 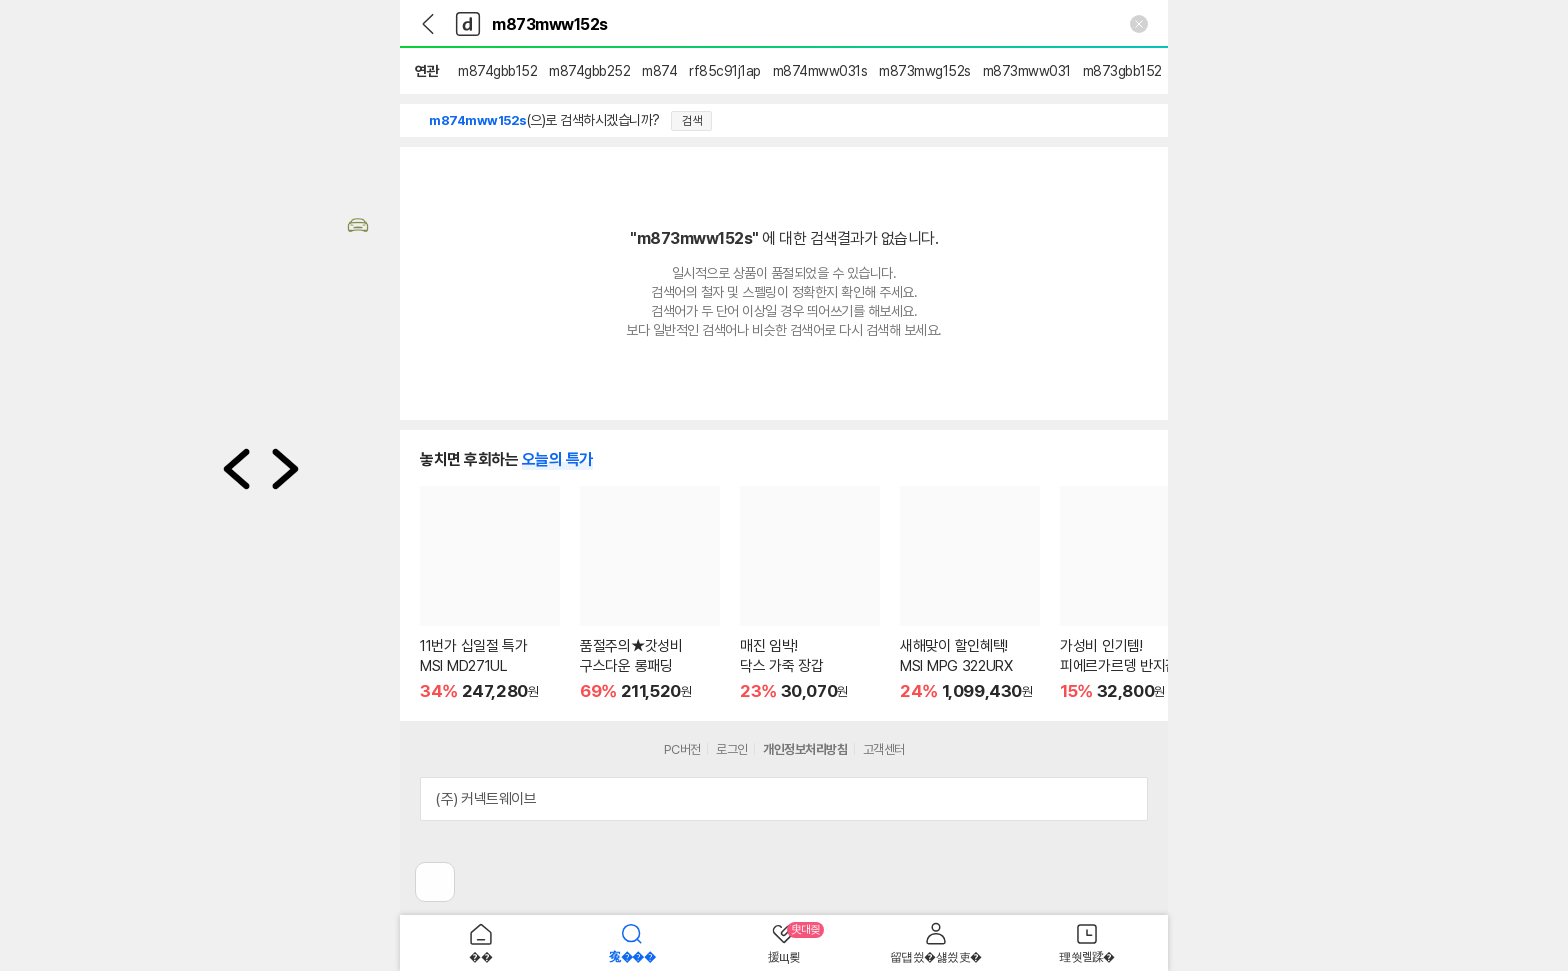 I want to click on select sports car or performance vehicle option, so click(x=358, y=225).